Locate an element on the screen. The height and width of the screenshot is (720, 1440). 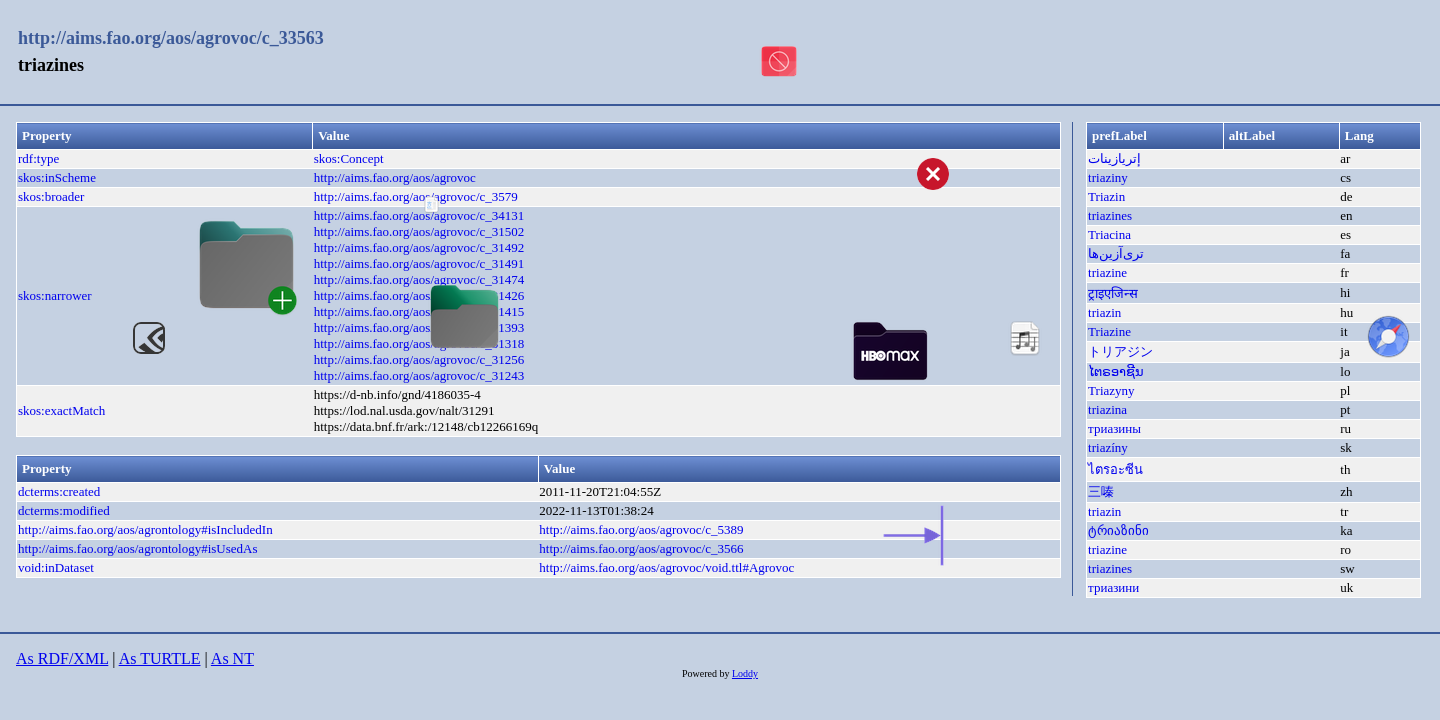
a hancom hangul word processor document file is located at coordinates (431, 204).